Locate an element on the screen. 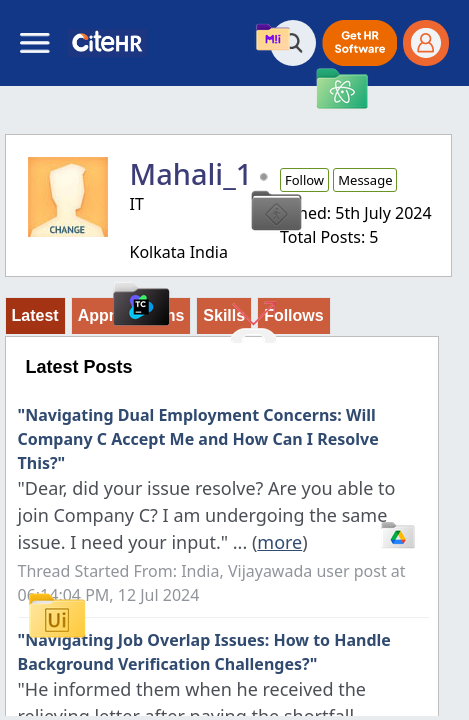 The height and width of the screenshot is (720, 469). open atom editor project folder is located at coordinates (342, 90).